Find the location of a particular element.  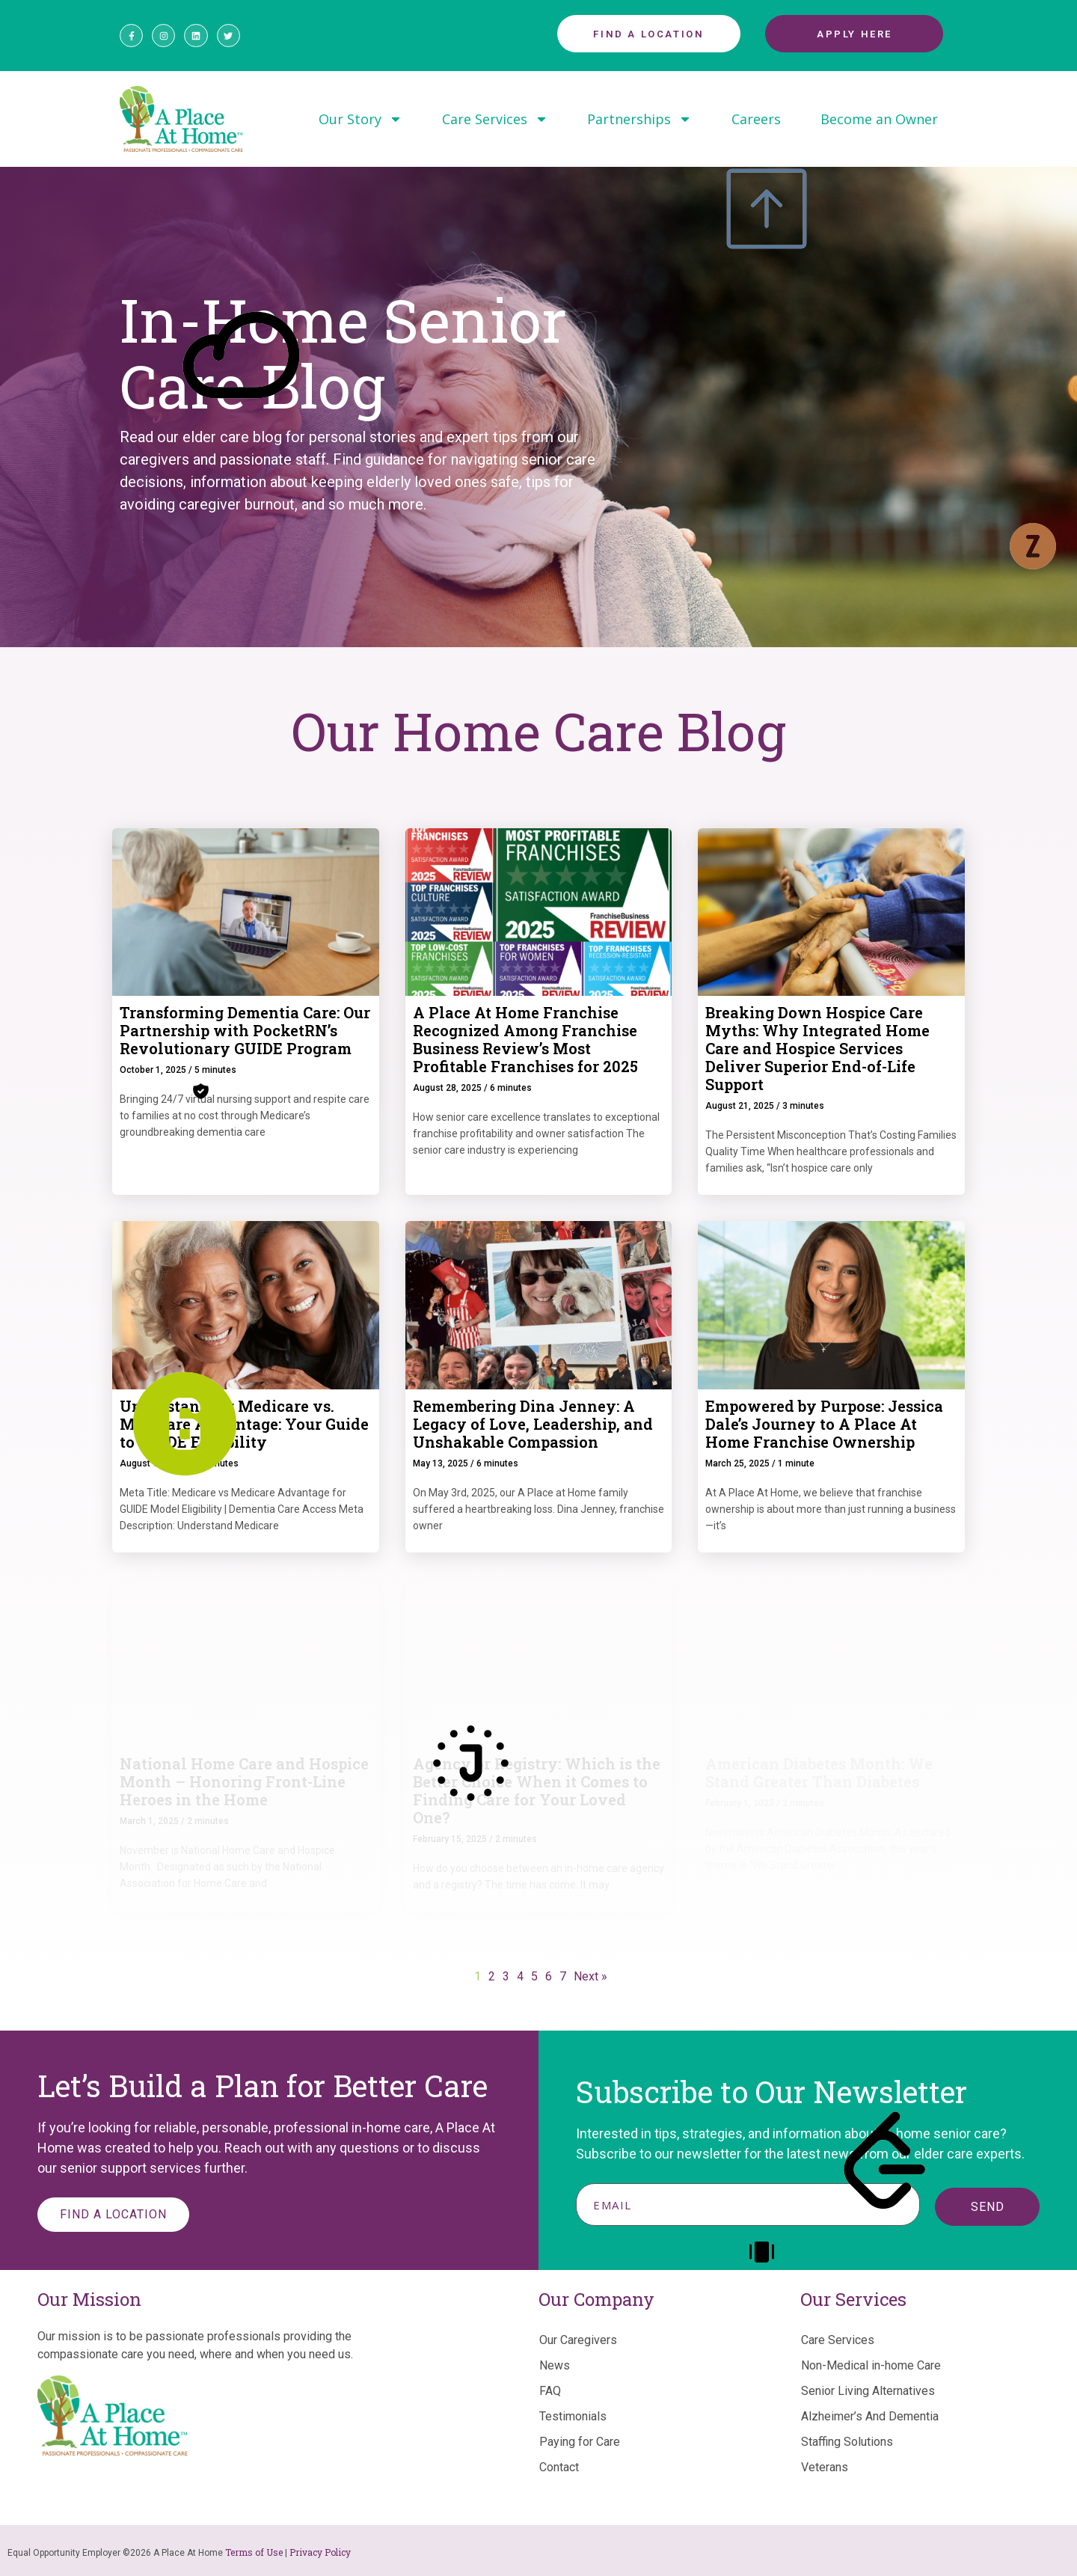

indicates a "Z" category or alphabetical section is located at coordinates (1033, 546).